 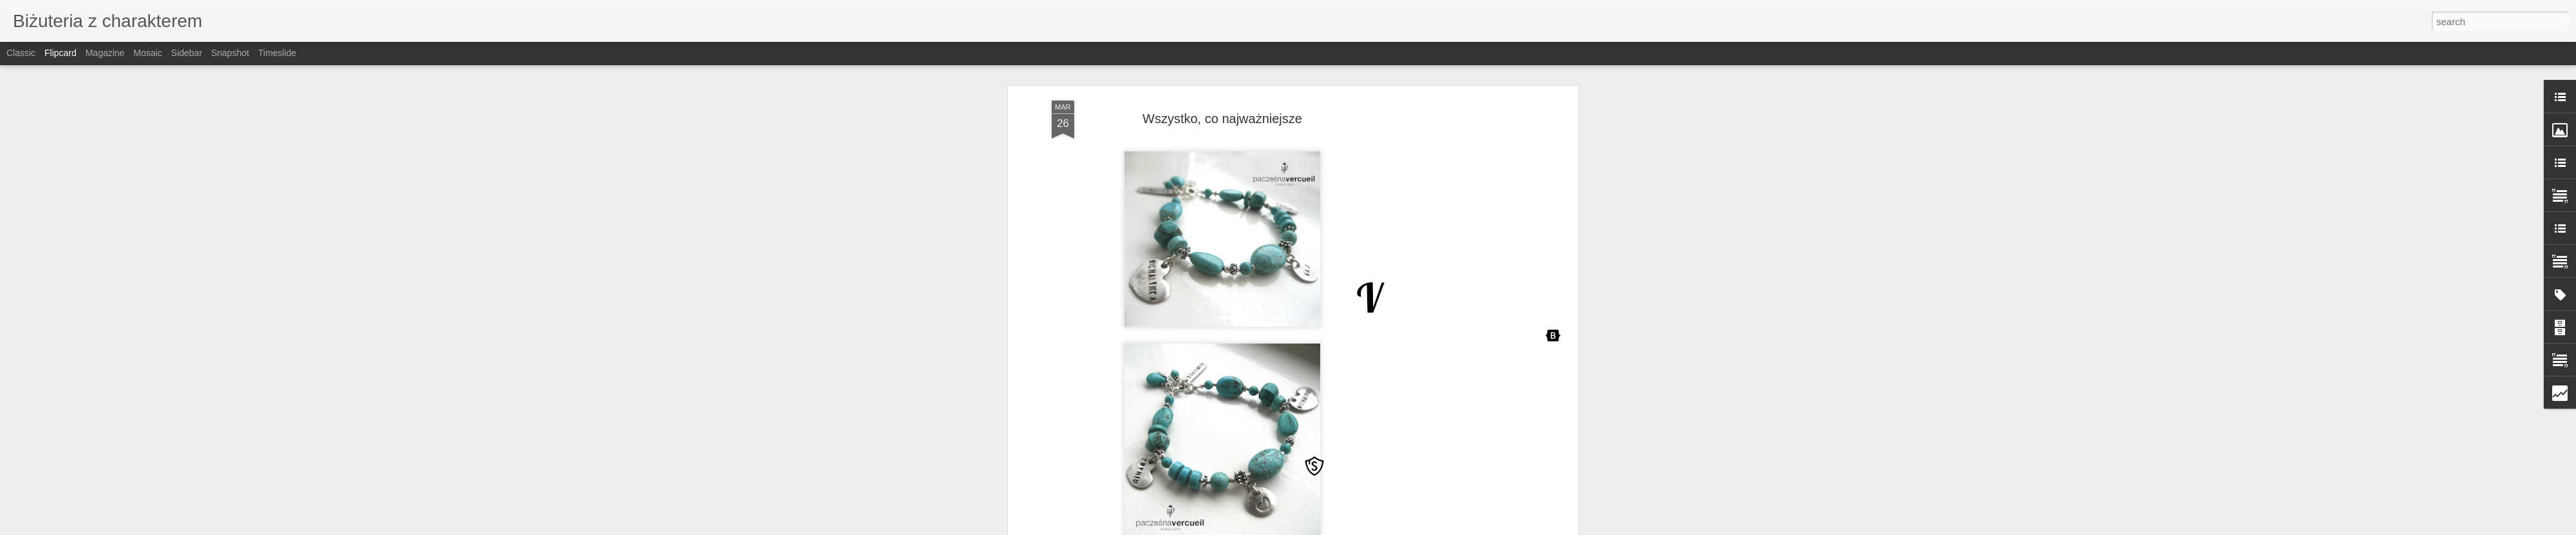 I want to click on vala programming language logo, so click(x=1370, y=297).